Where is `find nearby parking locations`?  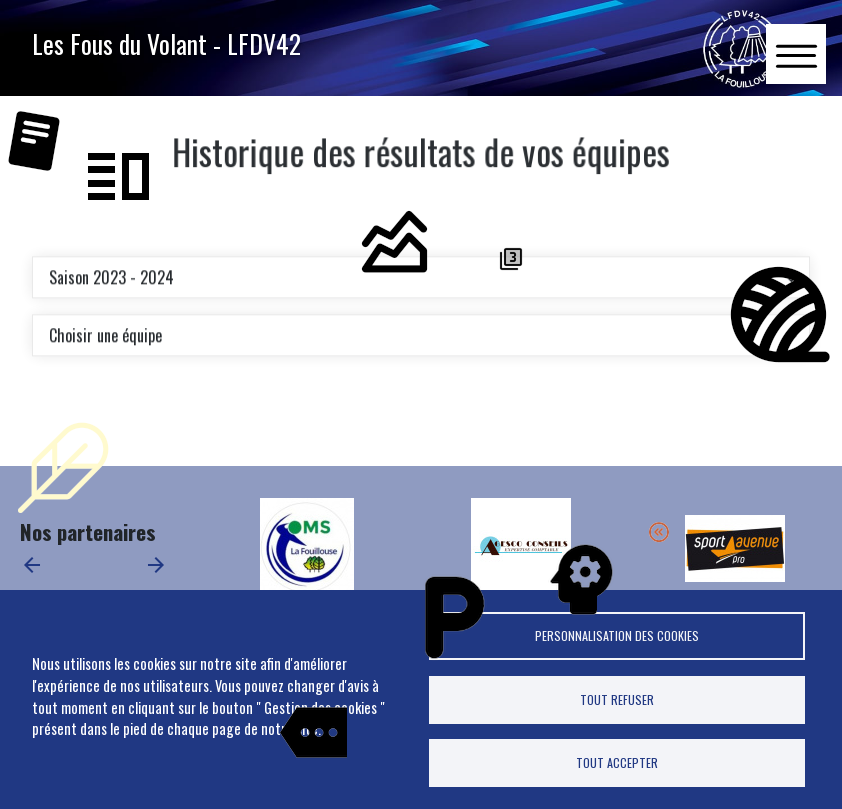 find nearby parking locations is located at coordinates (452, 617).